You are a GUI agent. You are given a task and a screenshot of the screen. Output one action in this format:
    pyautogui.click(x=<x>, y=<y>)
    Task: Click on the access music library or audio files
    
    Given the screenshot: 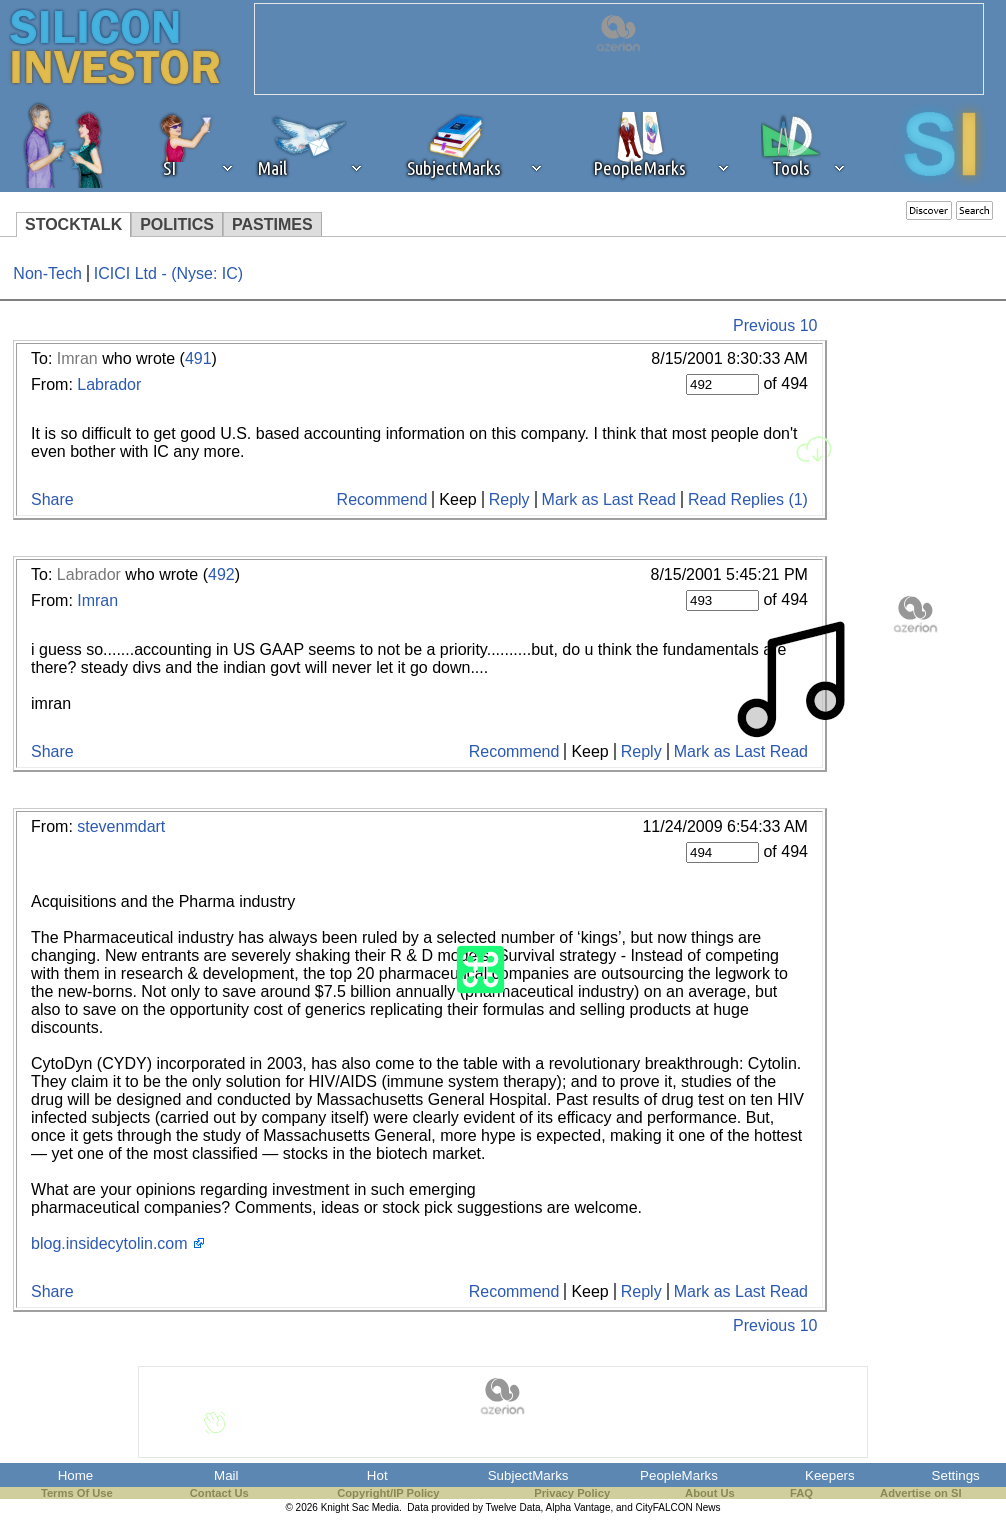 What is the action you would take?
    pyautogui.click(x=797, y=681)
    